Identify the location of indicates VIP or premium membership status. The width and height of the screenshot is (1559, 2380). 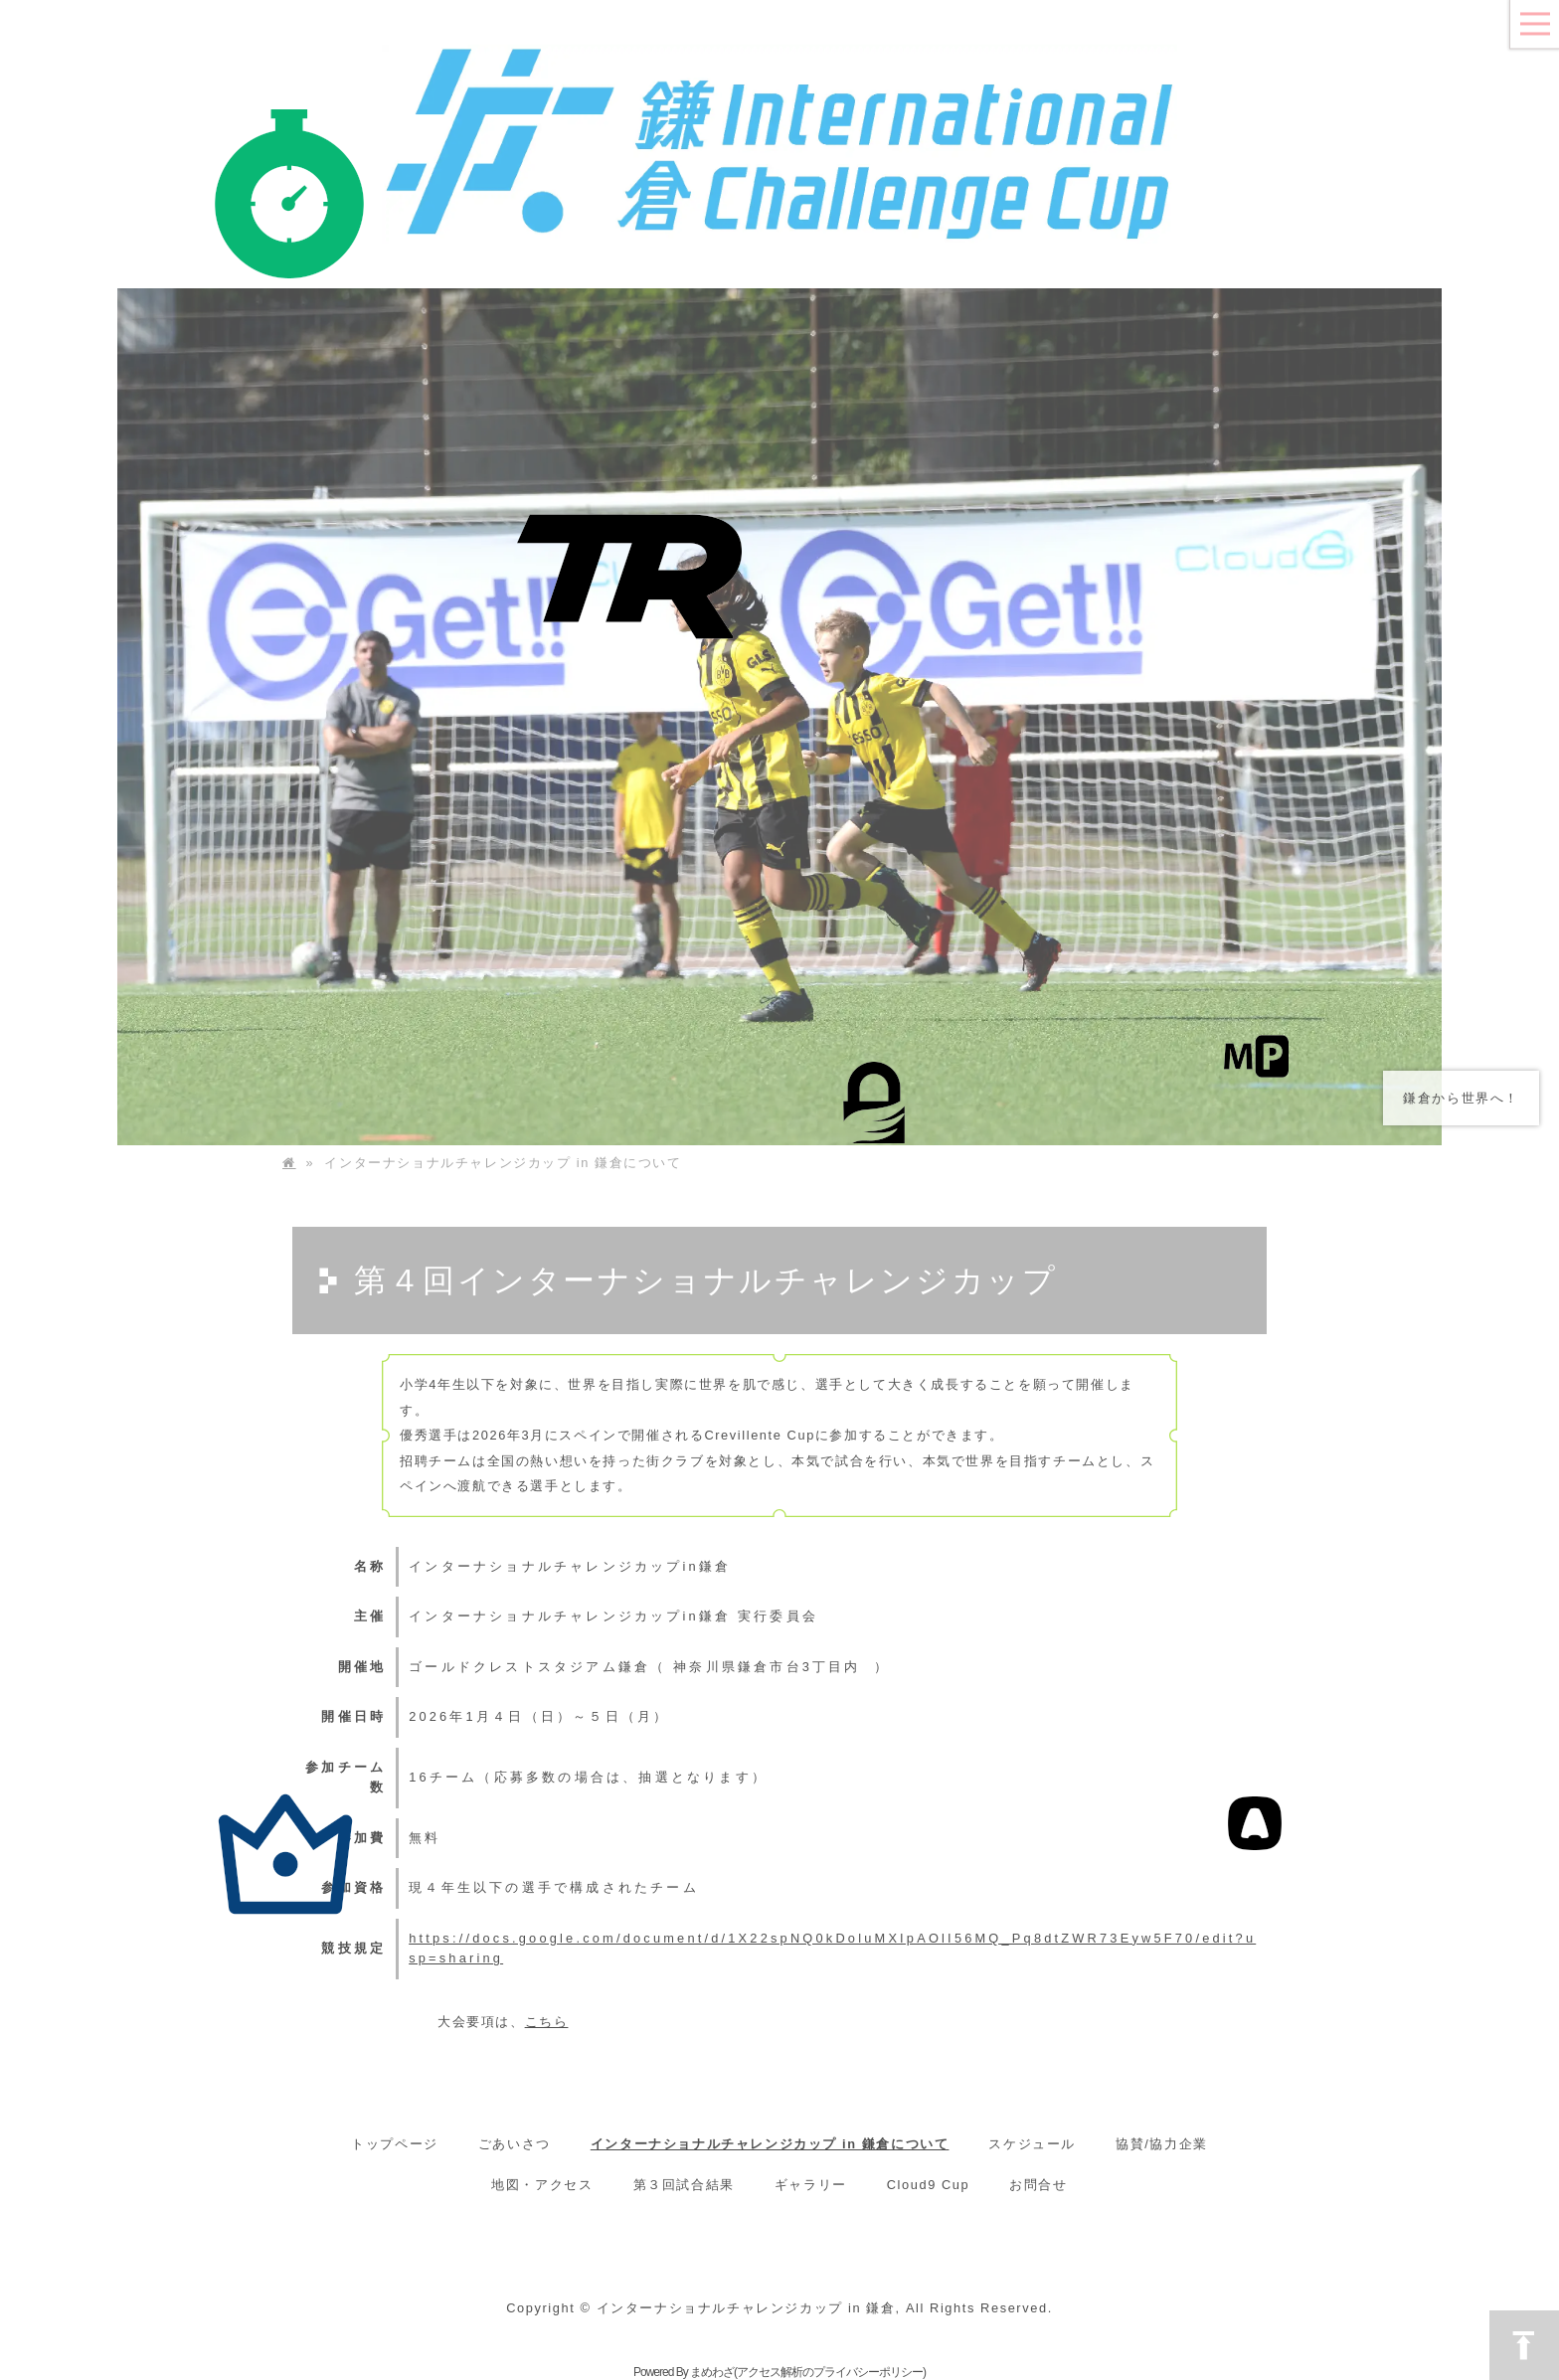
(285, 1858).